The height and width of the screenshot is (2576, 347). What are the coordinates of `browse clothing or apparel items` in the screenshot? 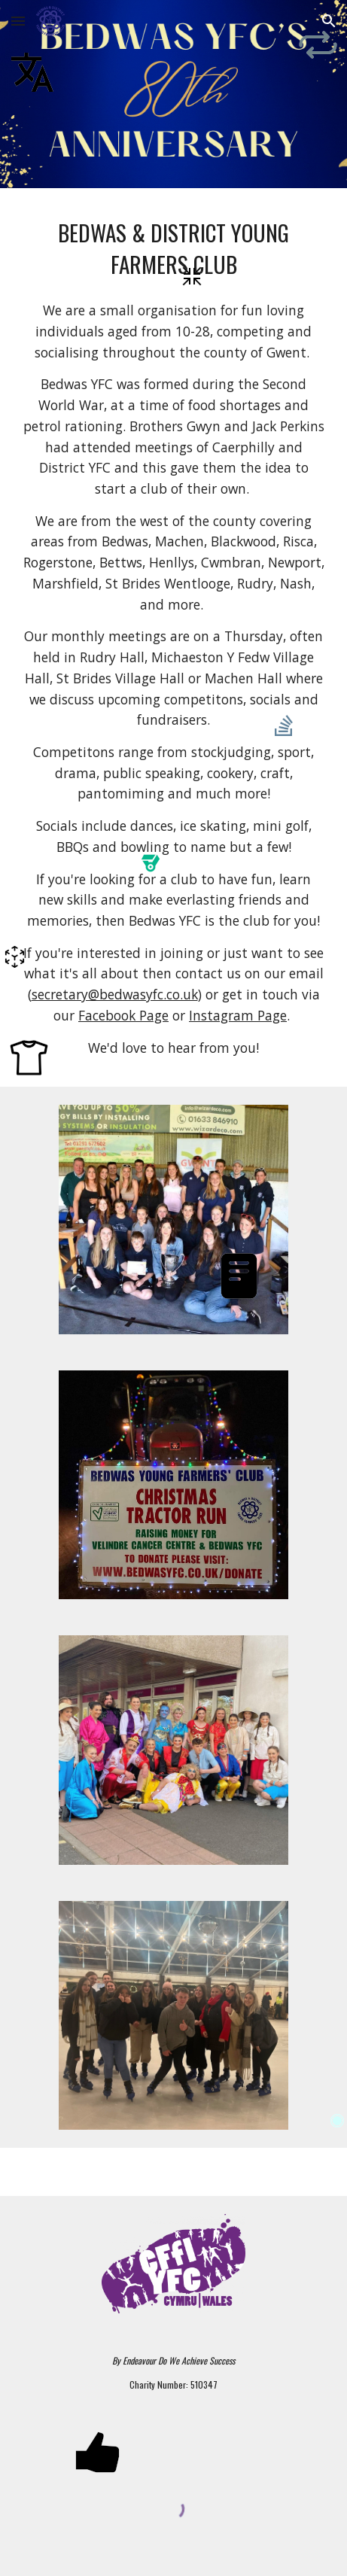 It's located at (29, 1057).